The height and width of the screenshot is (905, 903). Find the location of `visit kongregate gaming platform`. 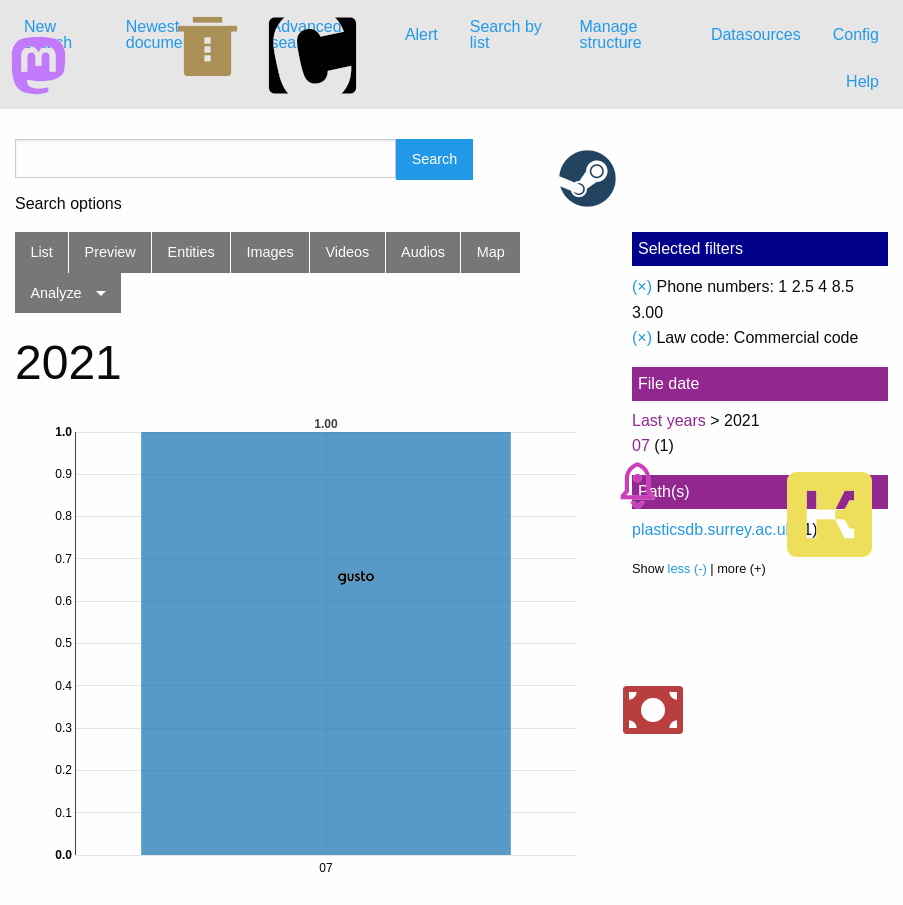

visit kongregate gaming platform is located at coordinates (829, 514).